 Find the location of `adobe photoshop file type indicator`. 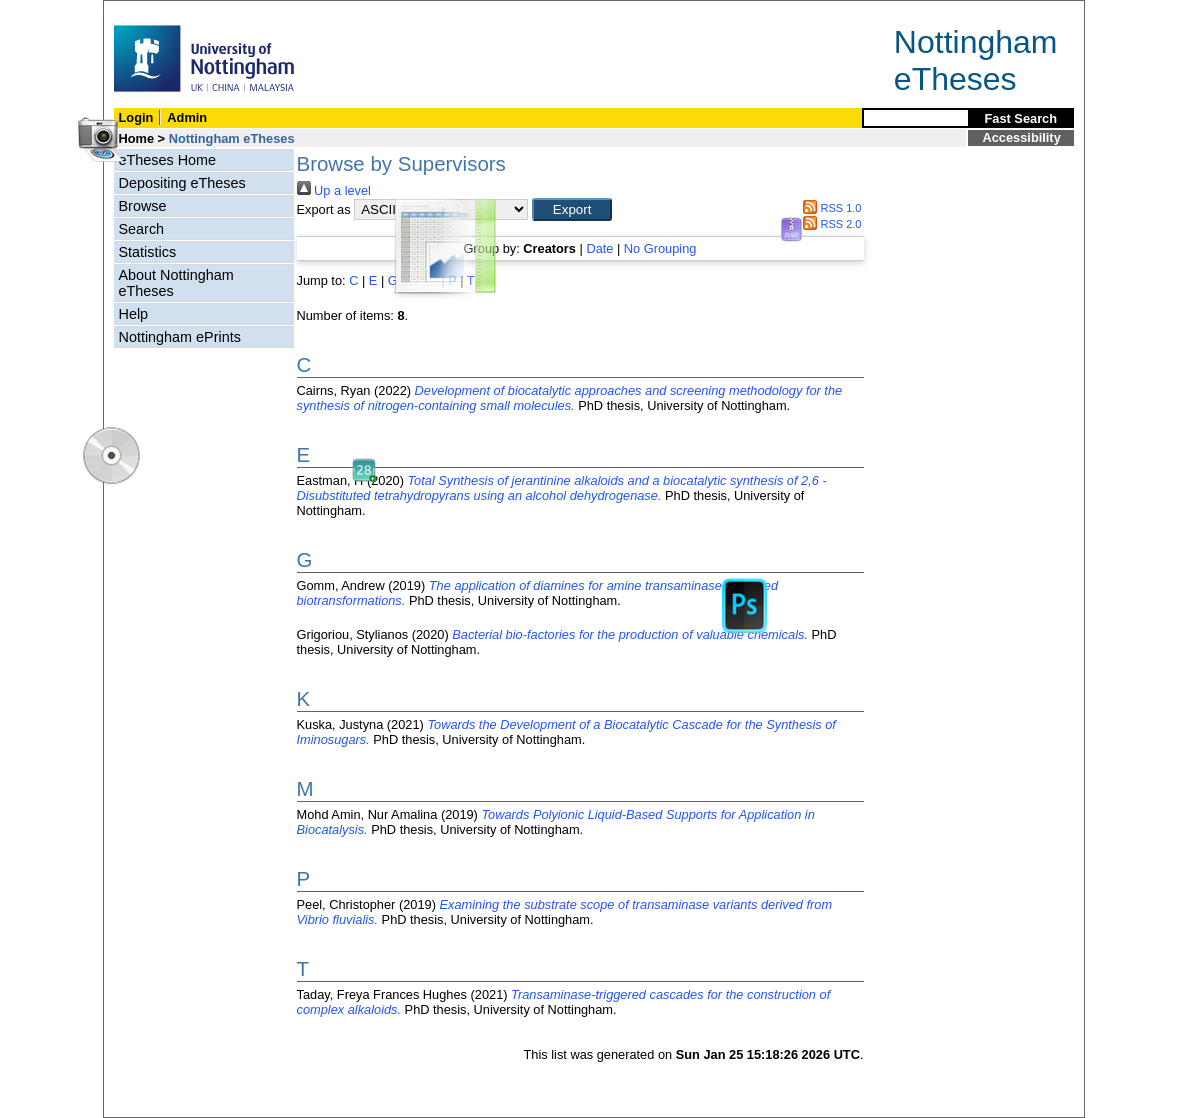

adobe photoshop file type indicator is located at coordinates (744, 605).